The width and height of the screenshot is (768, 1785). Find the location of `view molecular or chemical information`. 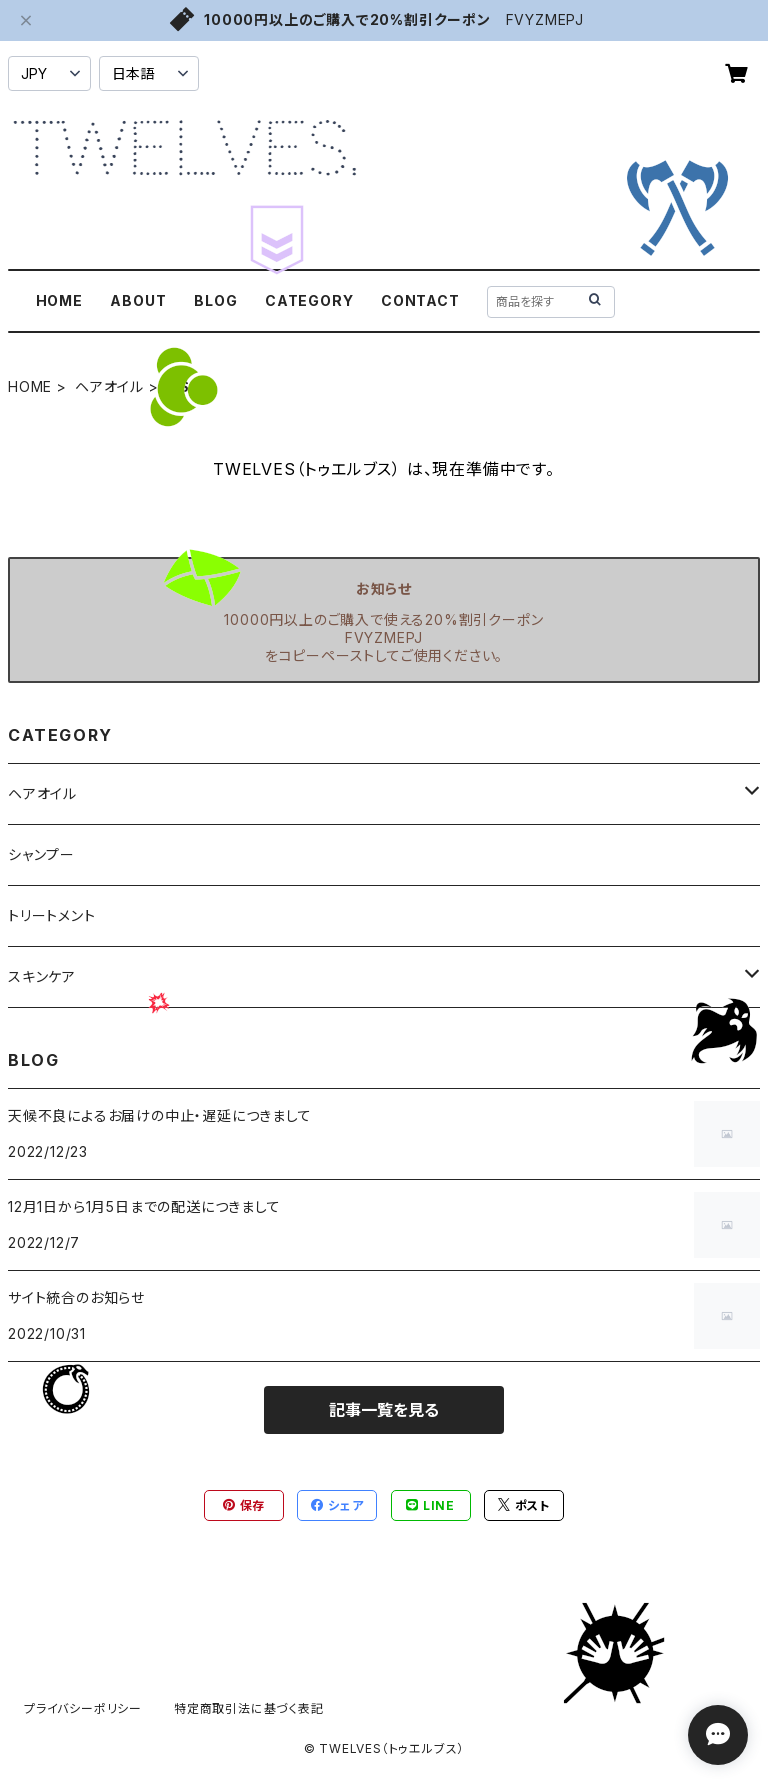

view molecular or chemical information is located at coordinates (184, 387).